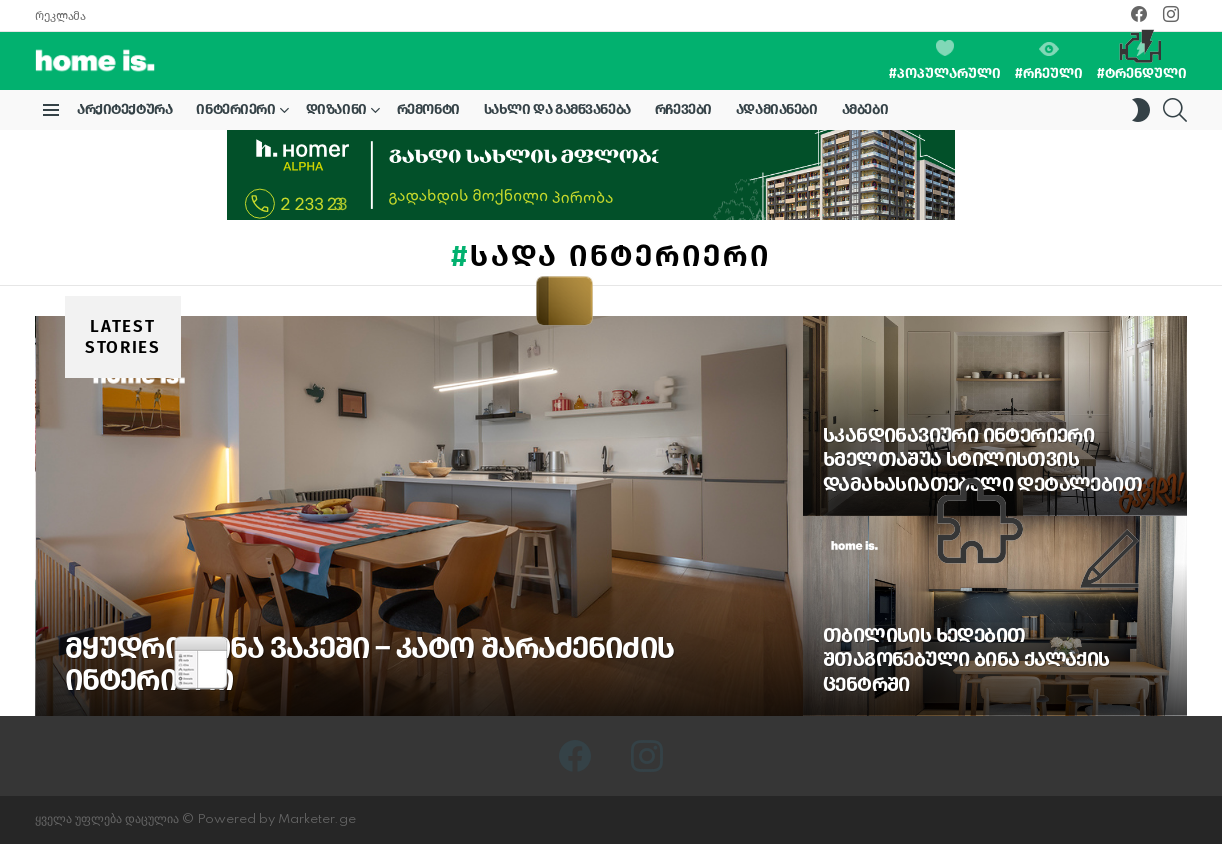  I want to click on access your desktop folder, so click(564, 299).